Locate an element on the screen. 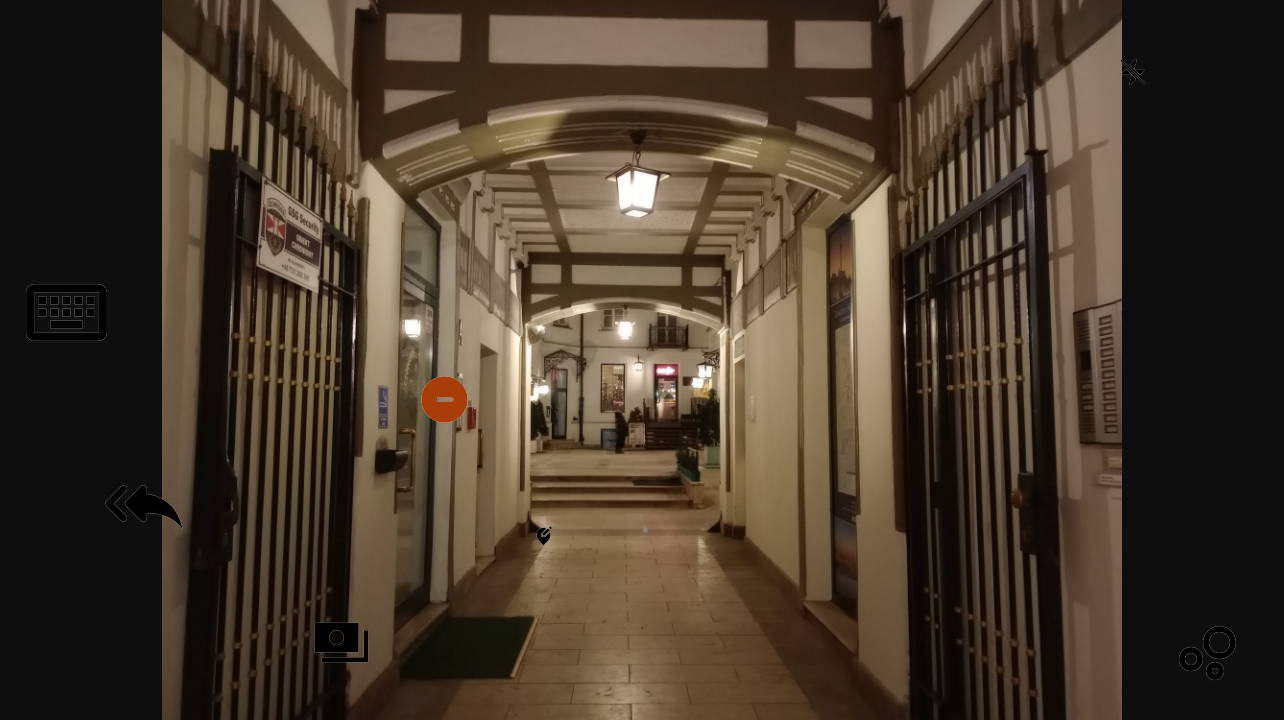  reply to all recipients in an email thread is located at coordinates (143, 503).